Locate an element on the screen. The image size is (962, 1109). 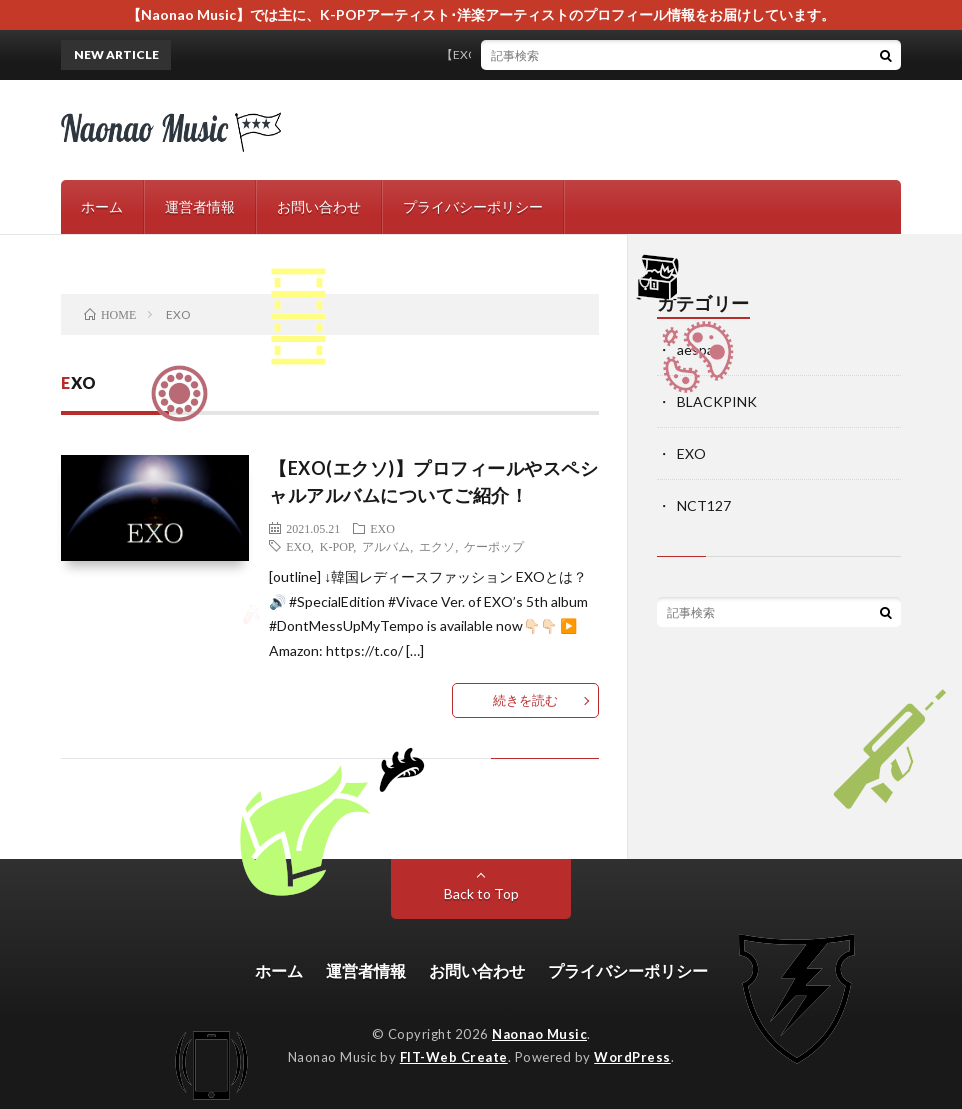
indicates a new sprout or growth stage in a farming game is located at coordinates (305, 830).